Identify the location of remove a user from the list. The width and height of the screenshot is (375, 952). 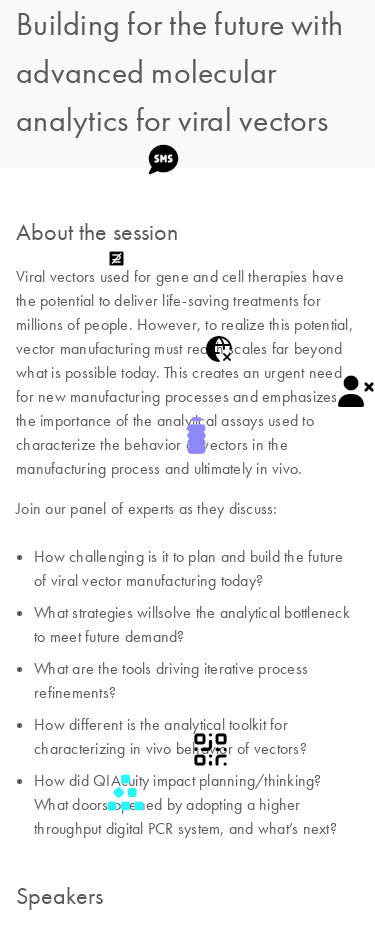
(355, 391).